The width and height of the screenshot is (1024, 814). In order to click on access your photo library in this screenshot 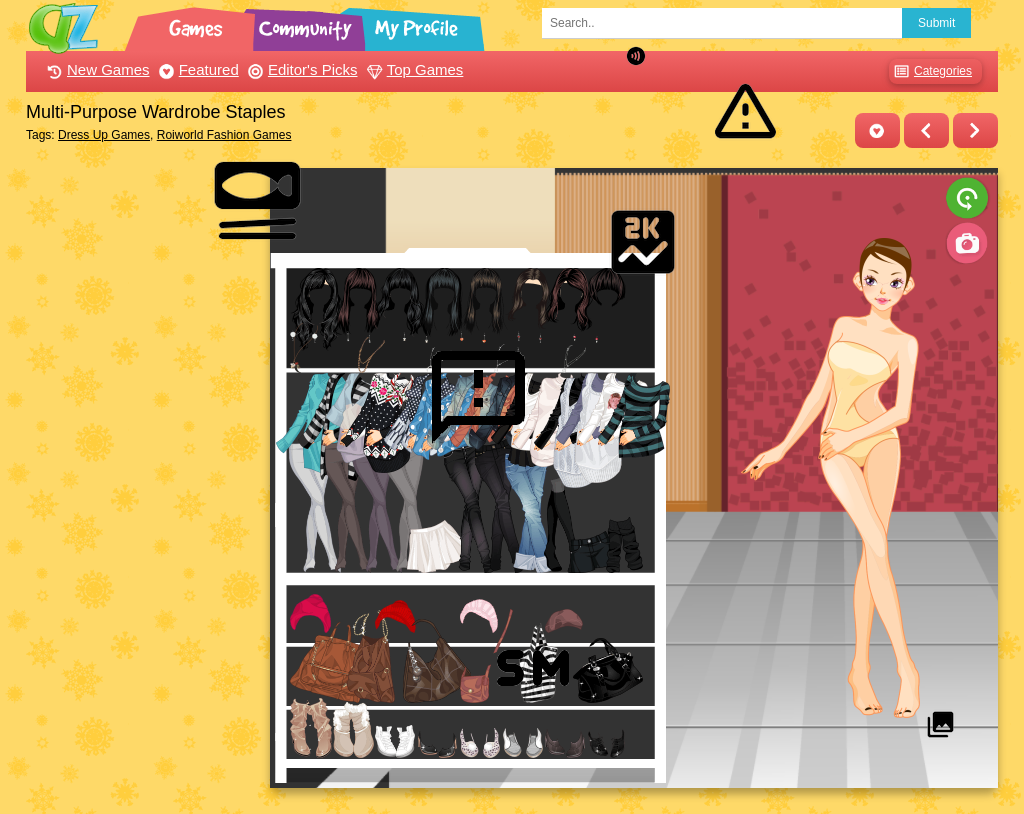, I will do `click(940, 724)`.